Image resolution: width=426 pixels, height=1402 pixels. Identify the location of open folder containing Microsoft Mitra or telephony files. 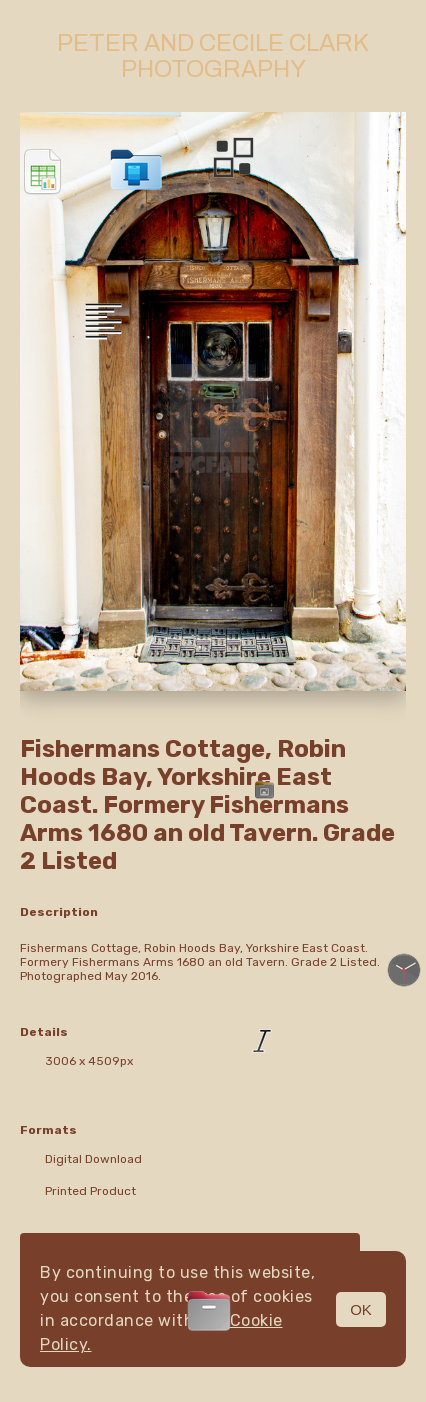
(136, 171).